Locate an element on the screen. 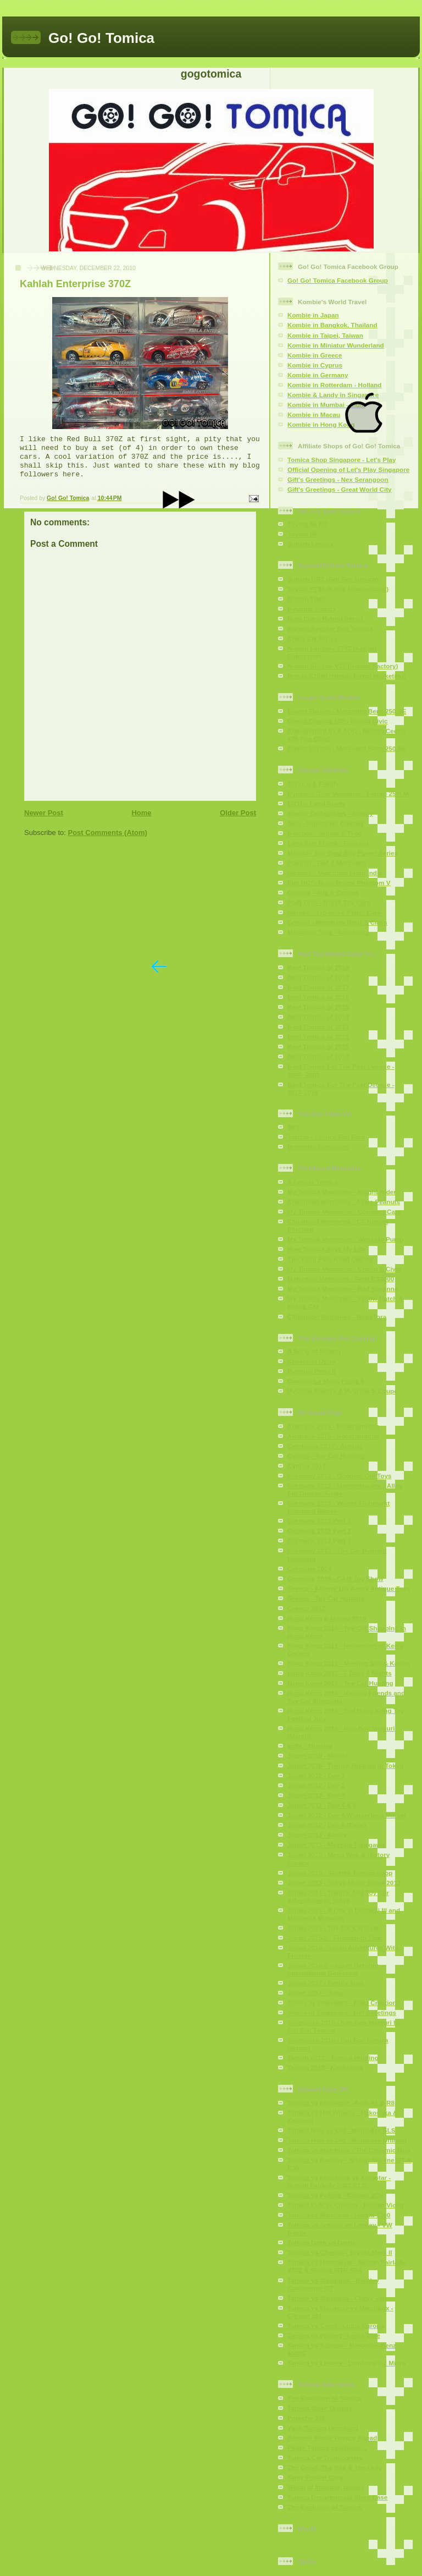  go back to the previous page is located at coordinates (159, 966).